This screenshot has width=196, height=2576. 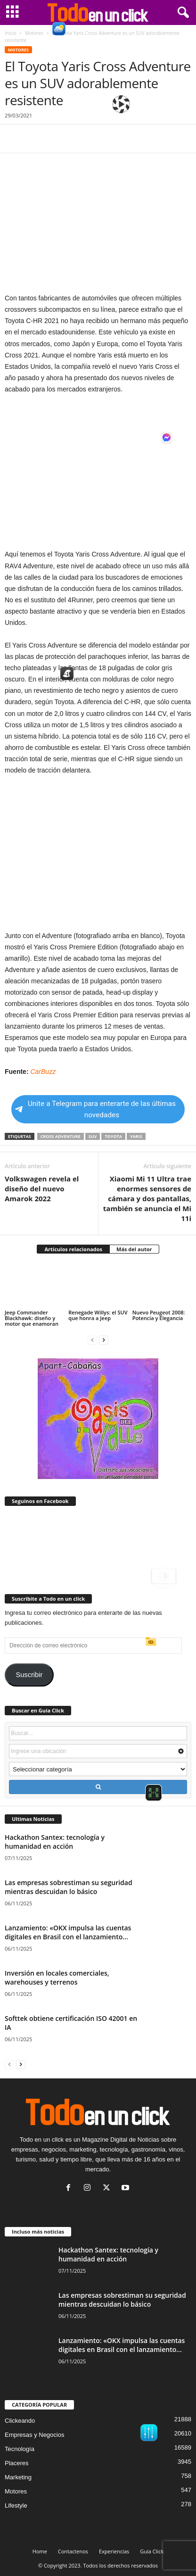 I want to click on open the weather app, so click(x=59, y=29).